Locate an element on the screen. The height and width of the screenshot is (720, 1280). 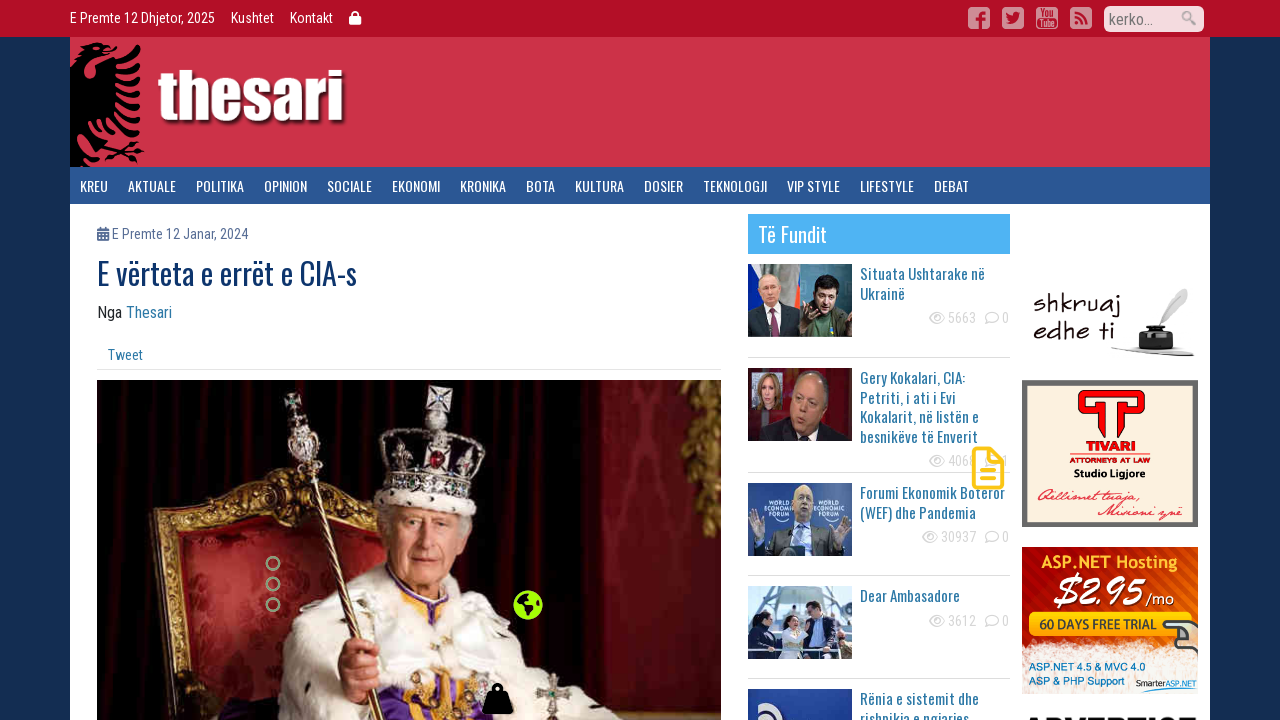
open more options menu is located at coordinates (273, 584).